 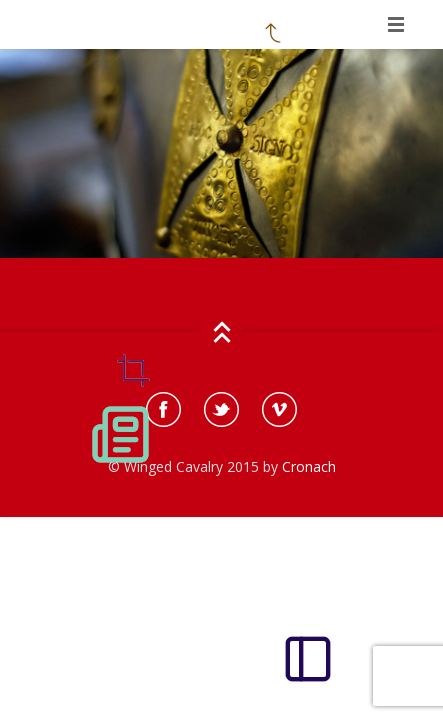 What do you see at coordinates (308, 659) in the screenshot?
I see `toggle the left sidebar panel` at bounding box center [308, 659].